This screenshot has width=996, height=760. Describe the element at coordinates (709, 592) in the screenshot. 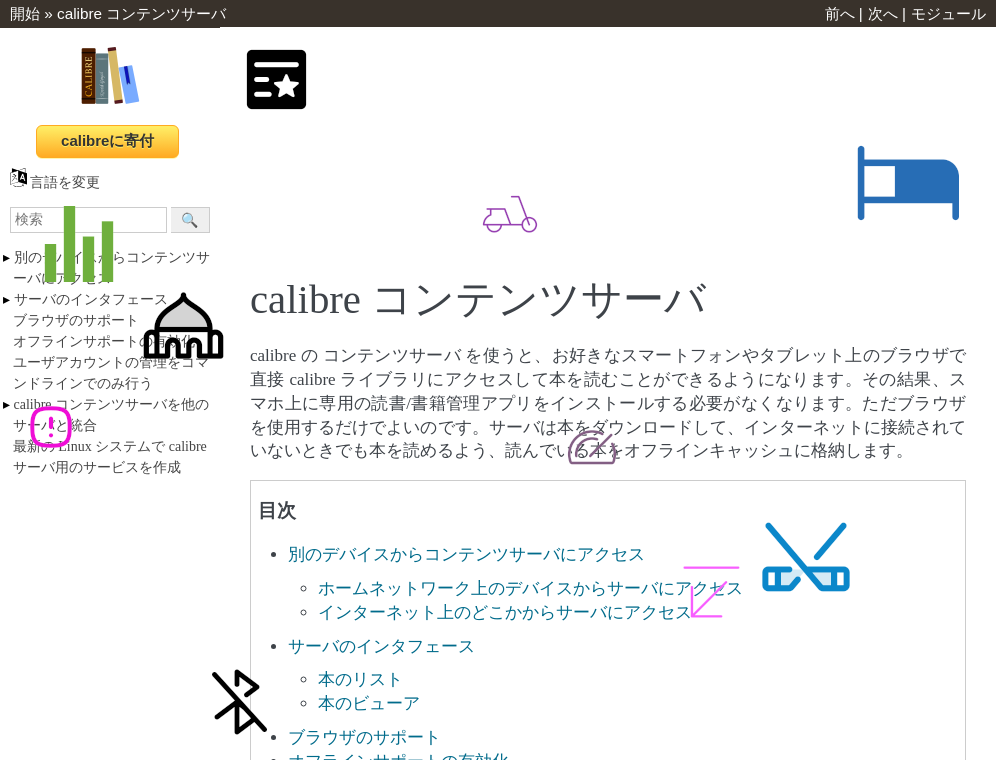

I see `move item to bottom-left corner` at that location.